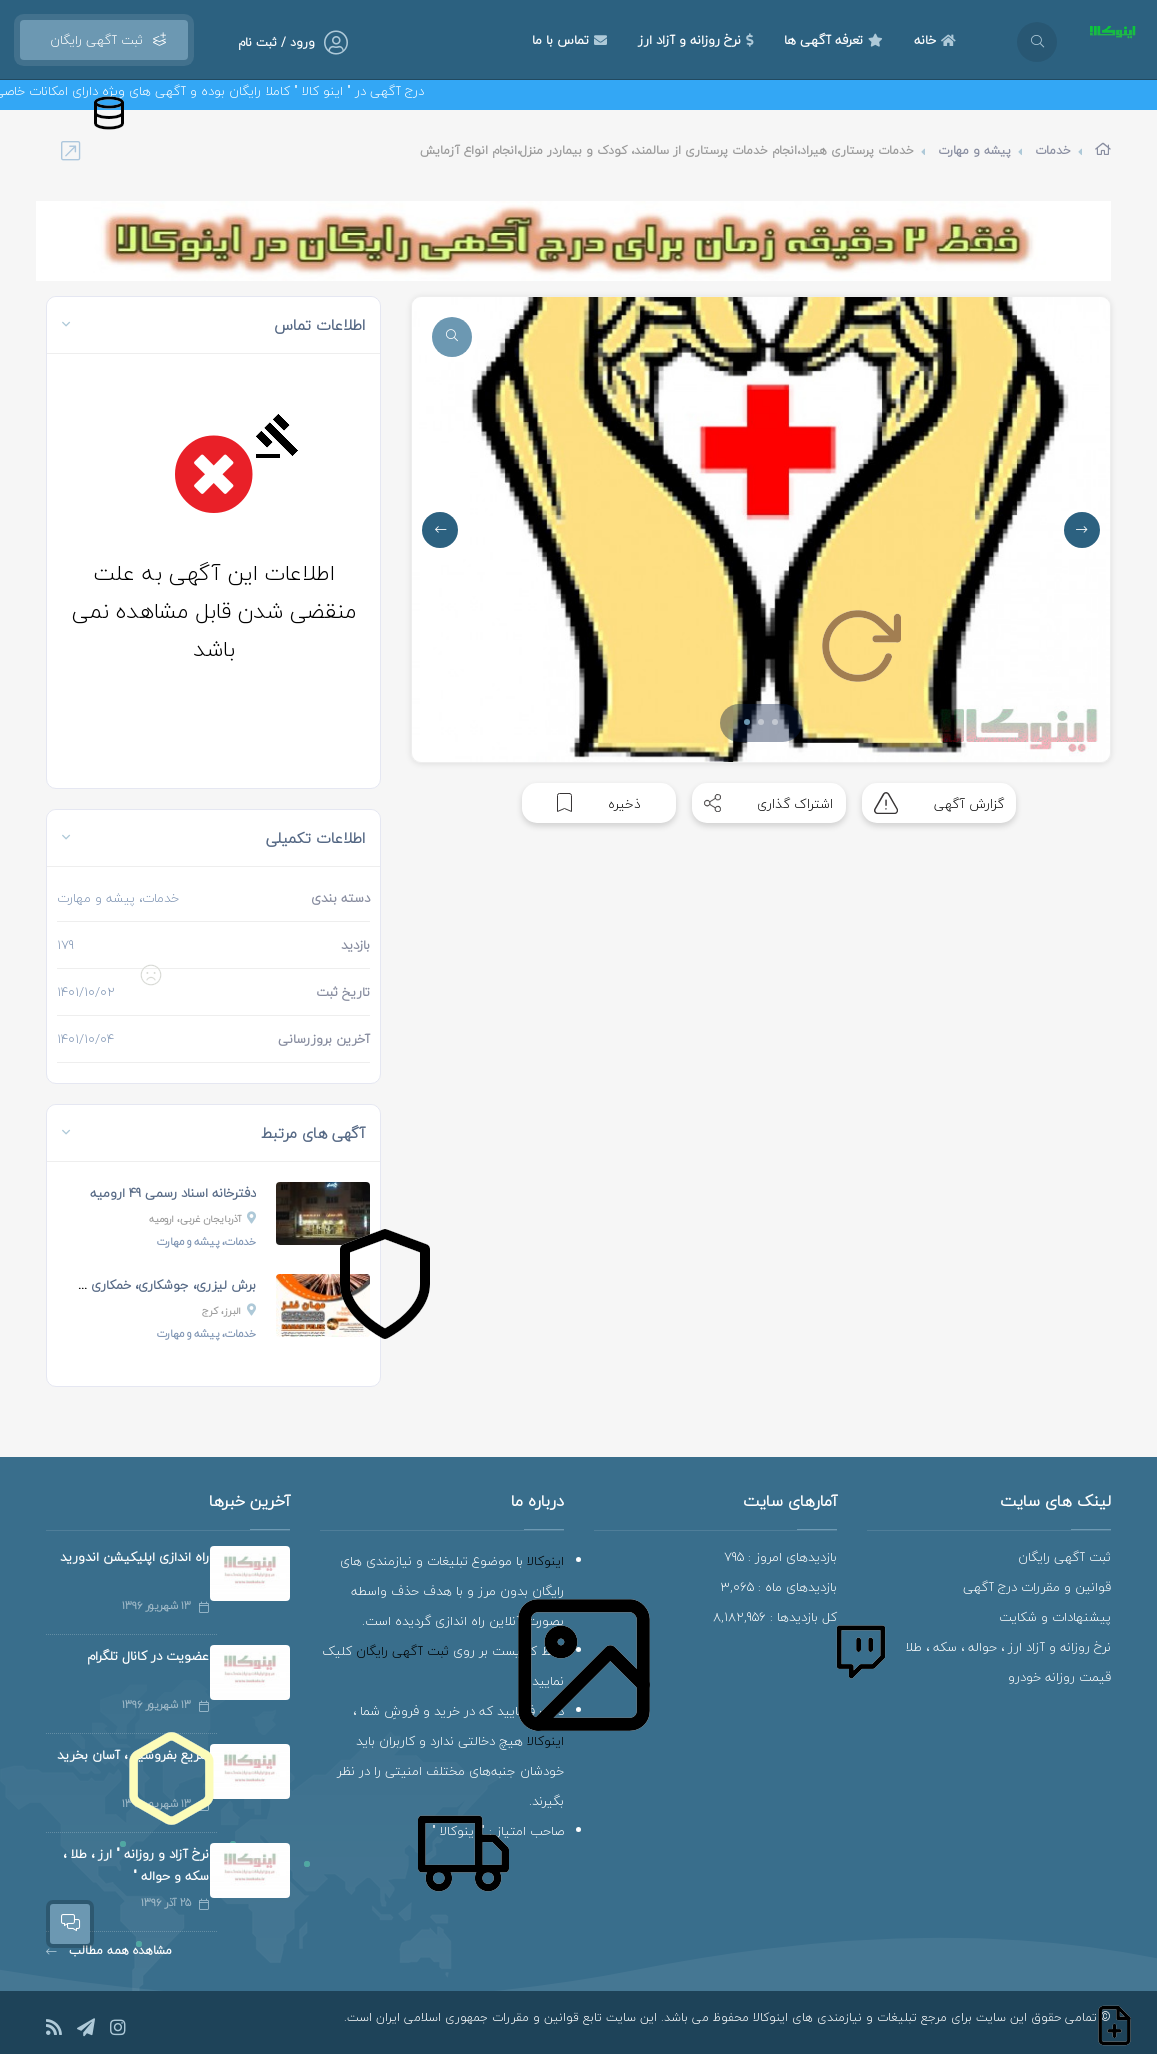 The height and width of the screenshot is (2054, 1157). Describe the element at coordinates (584, 1665) in the screenshot. I see `view image or photo` at that location.